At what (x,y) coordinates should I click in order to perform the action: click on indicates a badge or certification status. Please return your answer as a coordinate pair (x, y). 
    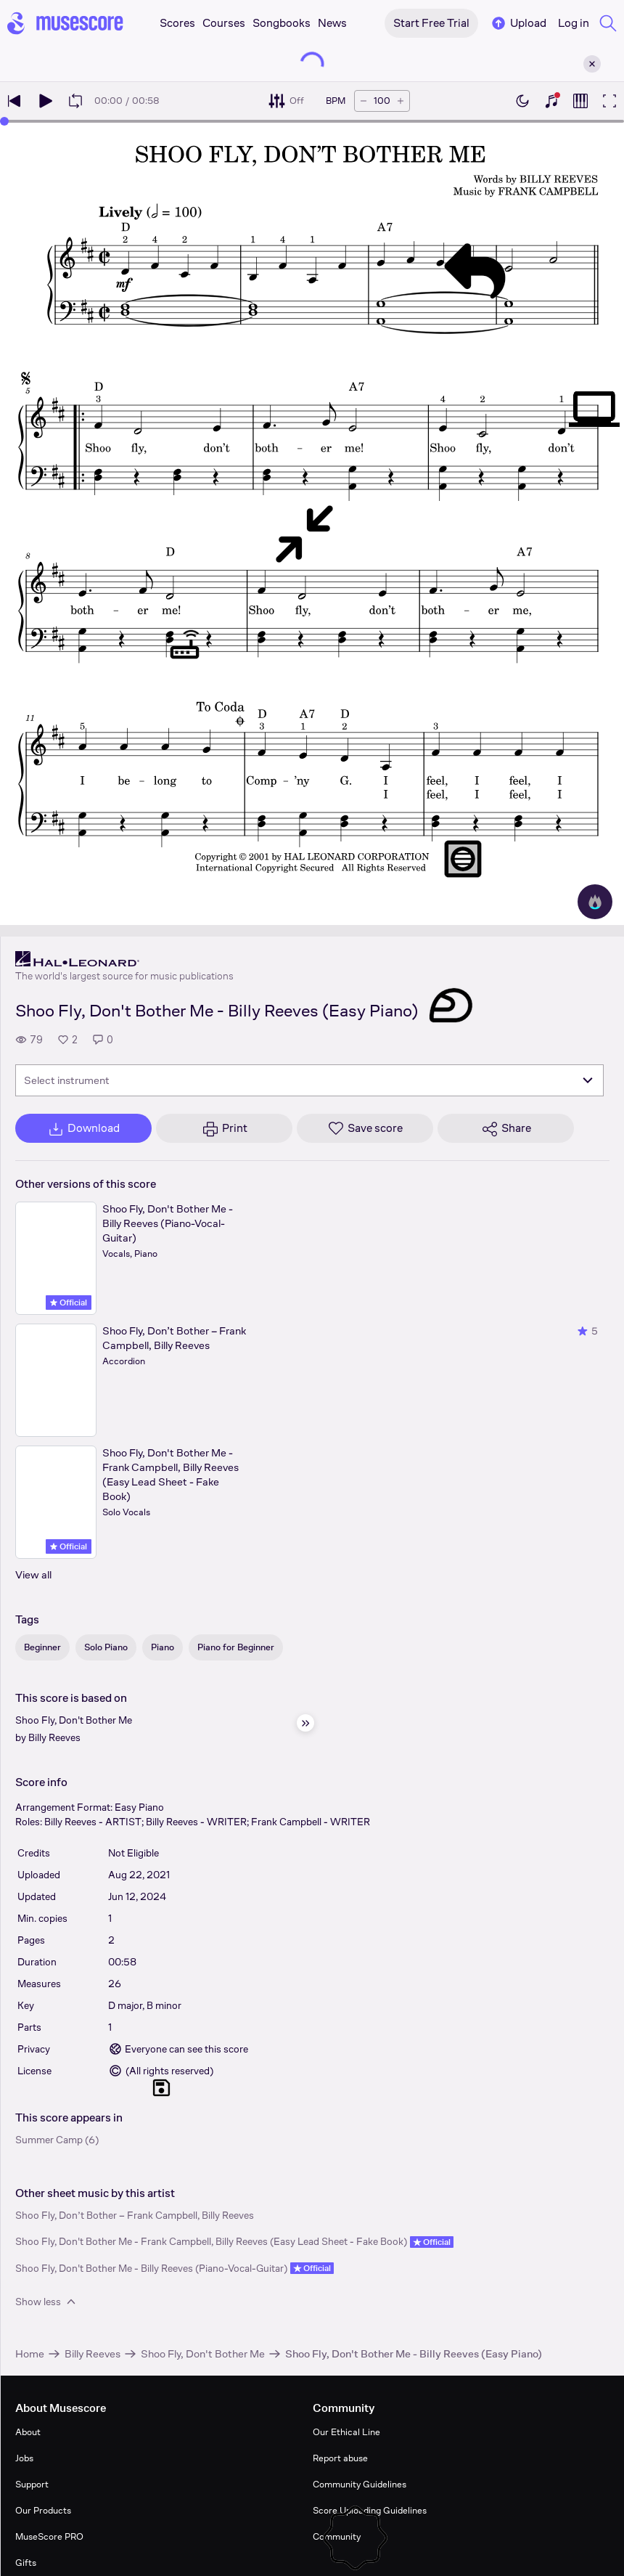
    Looking at the image, I should click on (355, 2538).